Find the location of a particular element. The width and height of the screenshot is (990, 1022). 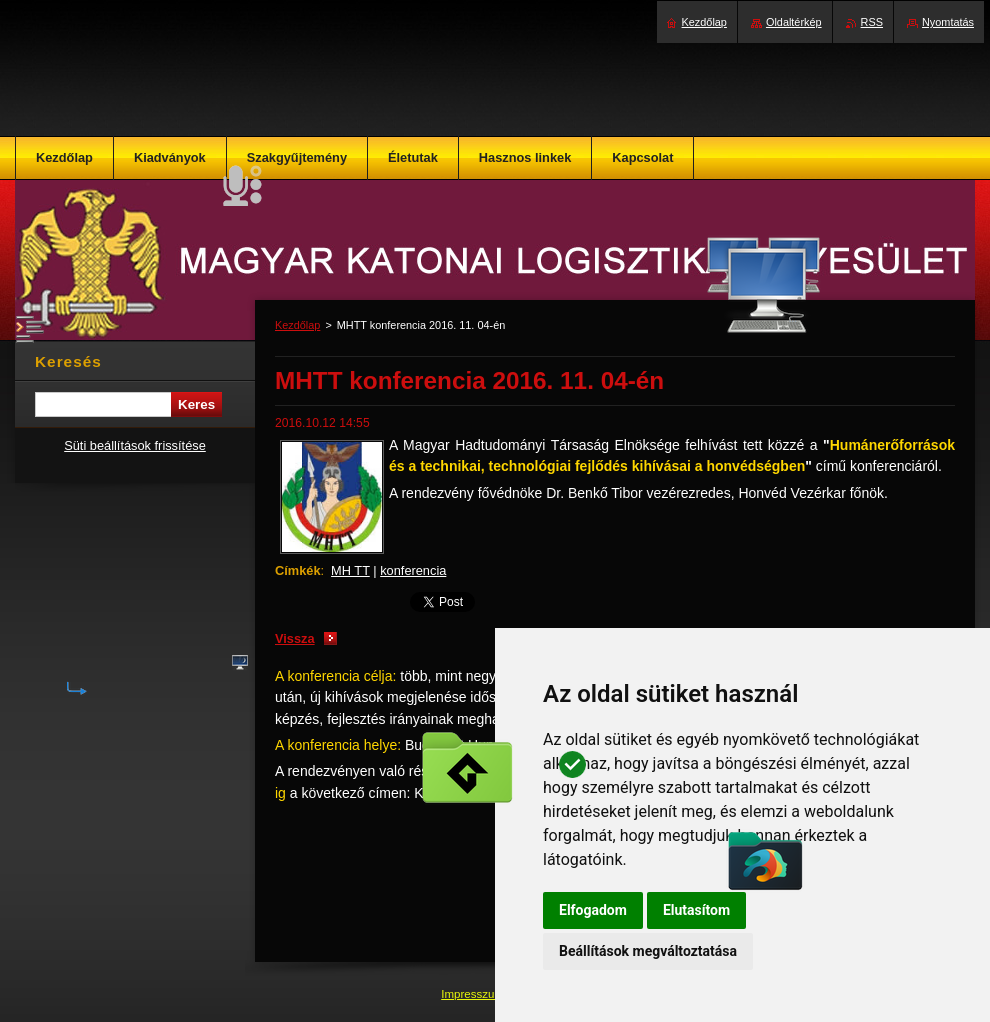

forward this email to another recipient is located at coordinates (77, 687).